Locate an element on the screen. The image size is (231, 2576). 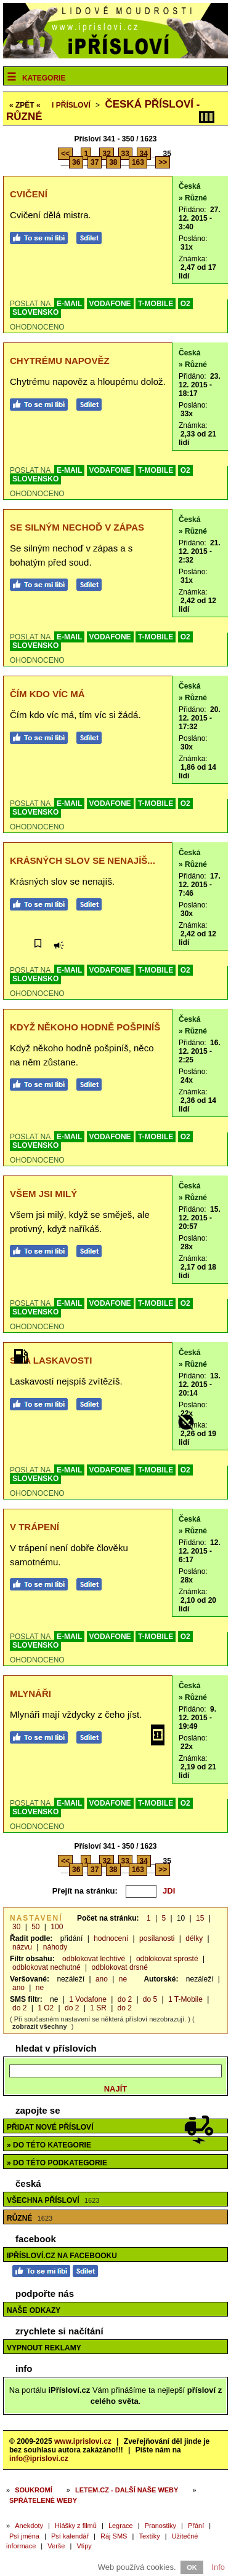
view announcements or notifications is located at coordinates (59, 945).